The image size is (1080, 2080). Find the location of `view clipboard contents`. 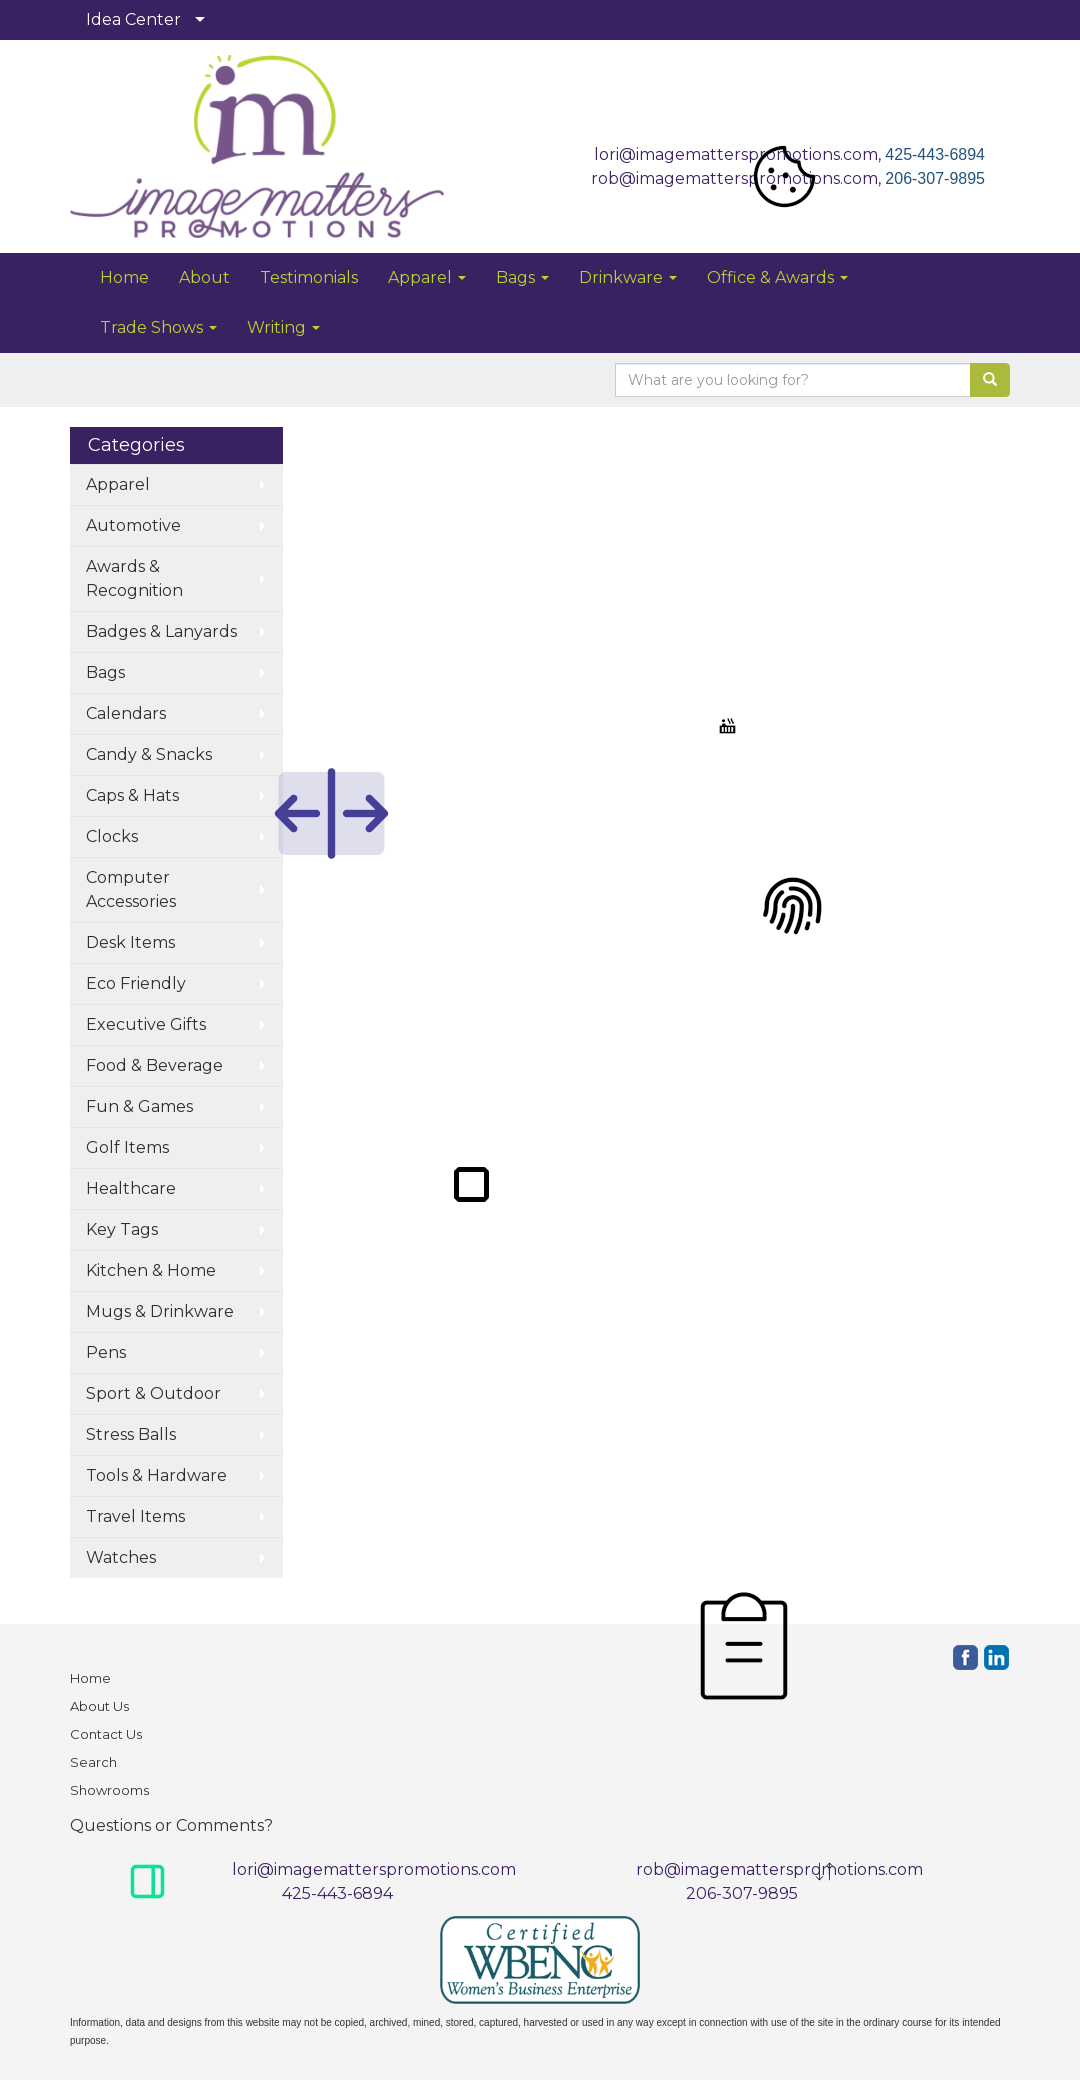

view clipboard contents is located at coordinates (744, 1648).